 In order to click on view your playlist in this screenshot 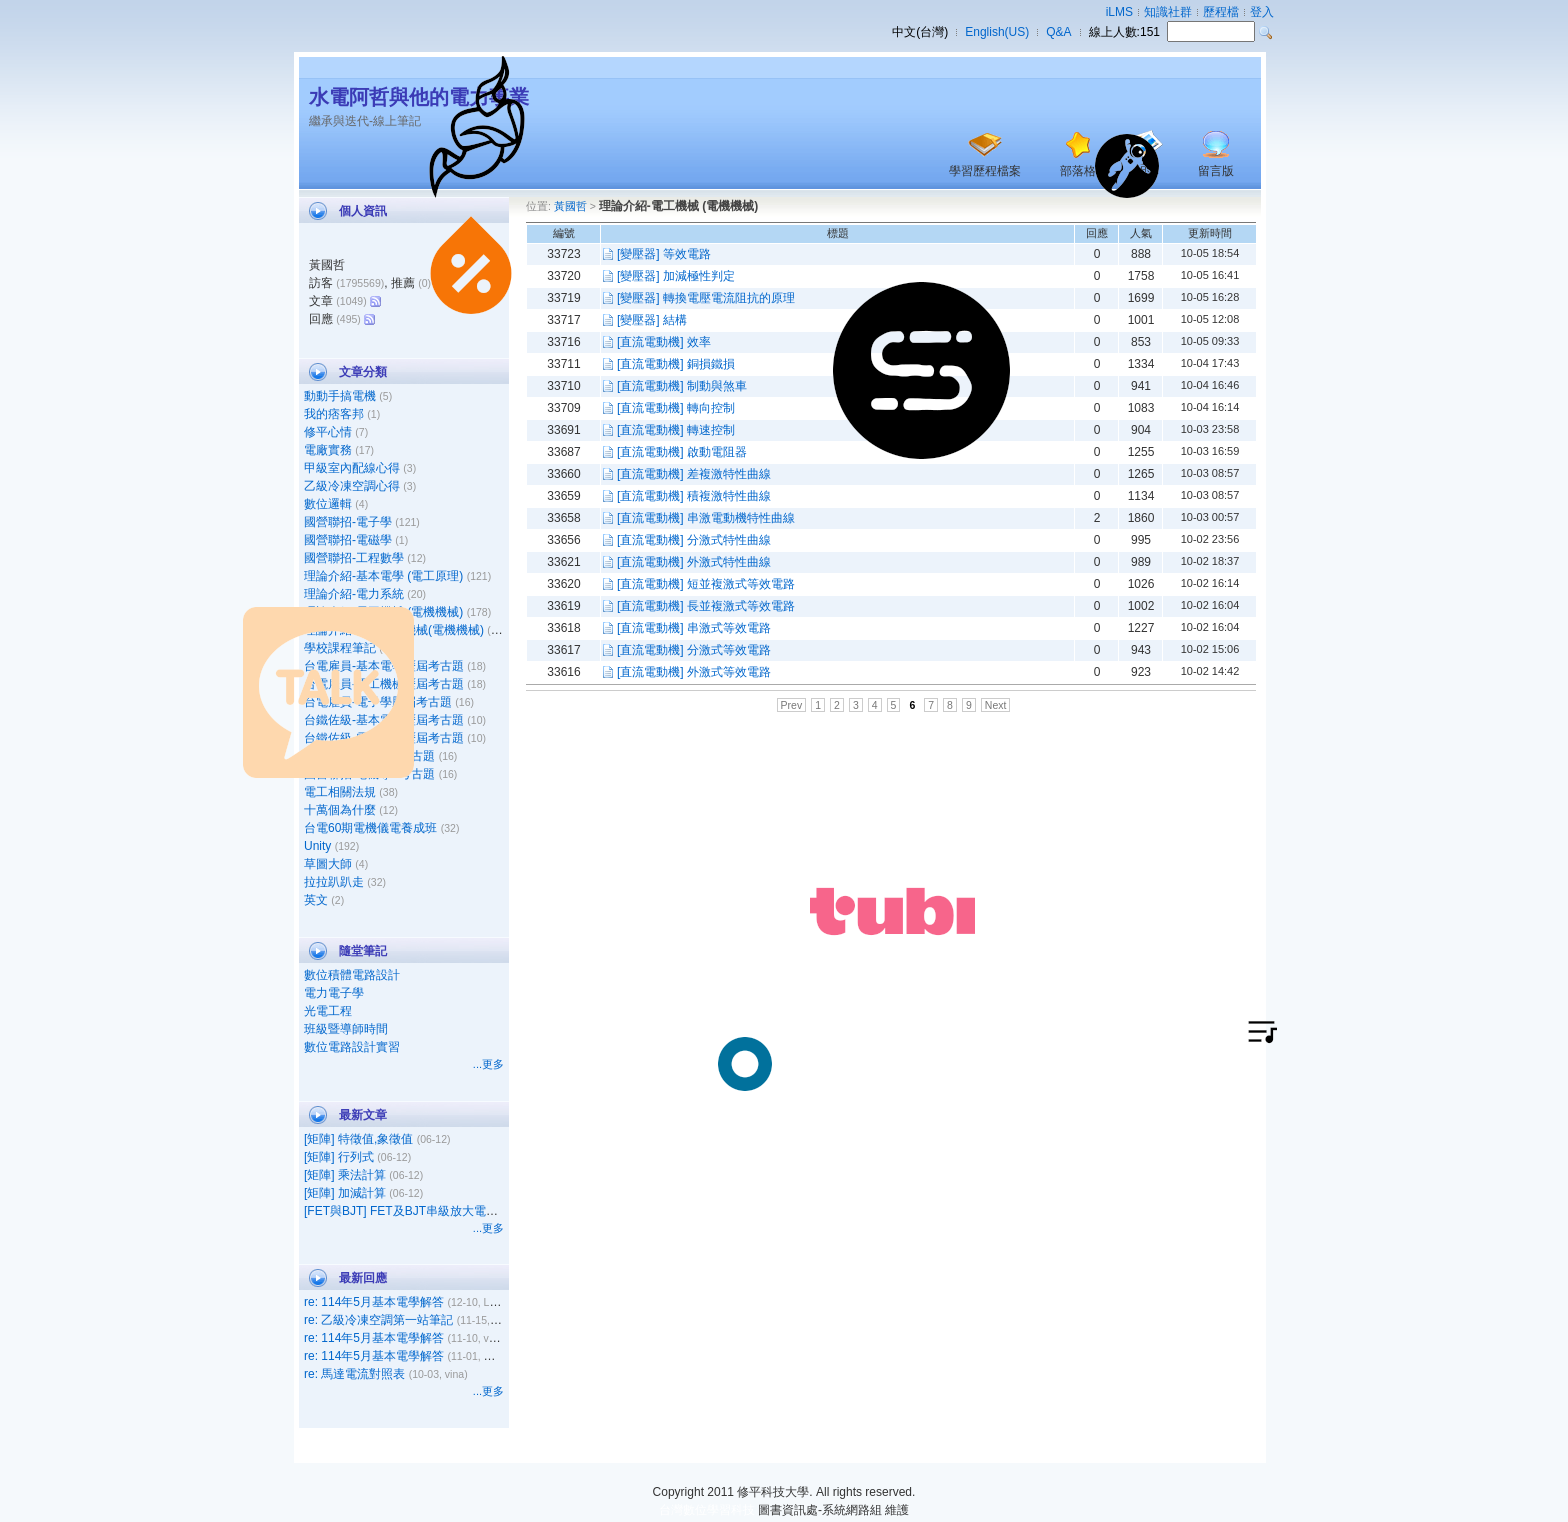, I will do `click(1261, 1031)`.